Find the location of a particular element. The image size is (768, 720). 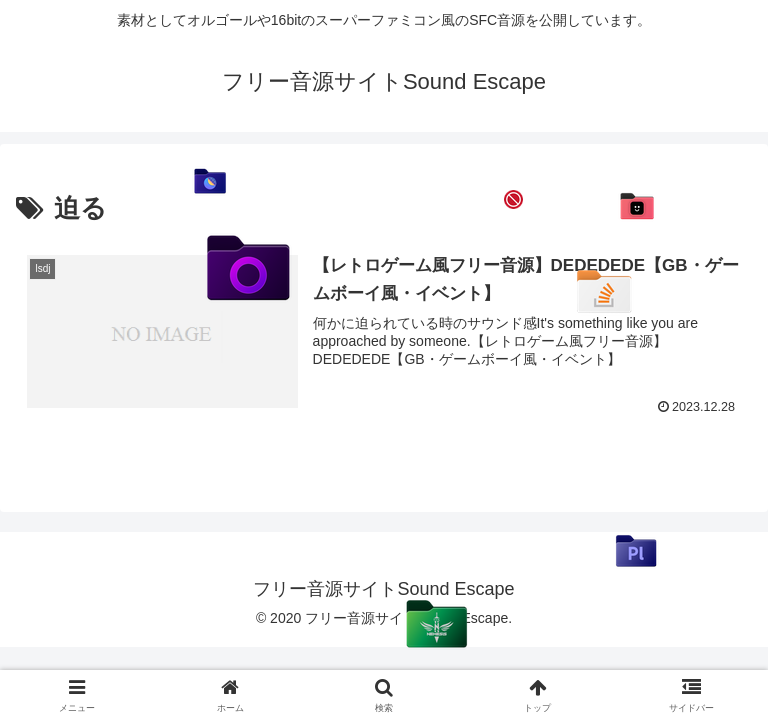

open adobe creative cloud files folder is located at coordinates (637, 207).